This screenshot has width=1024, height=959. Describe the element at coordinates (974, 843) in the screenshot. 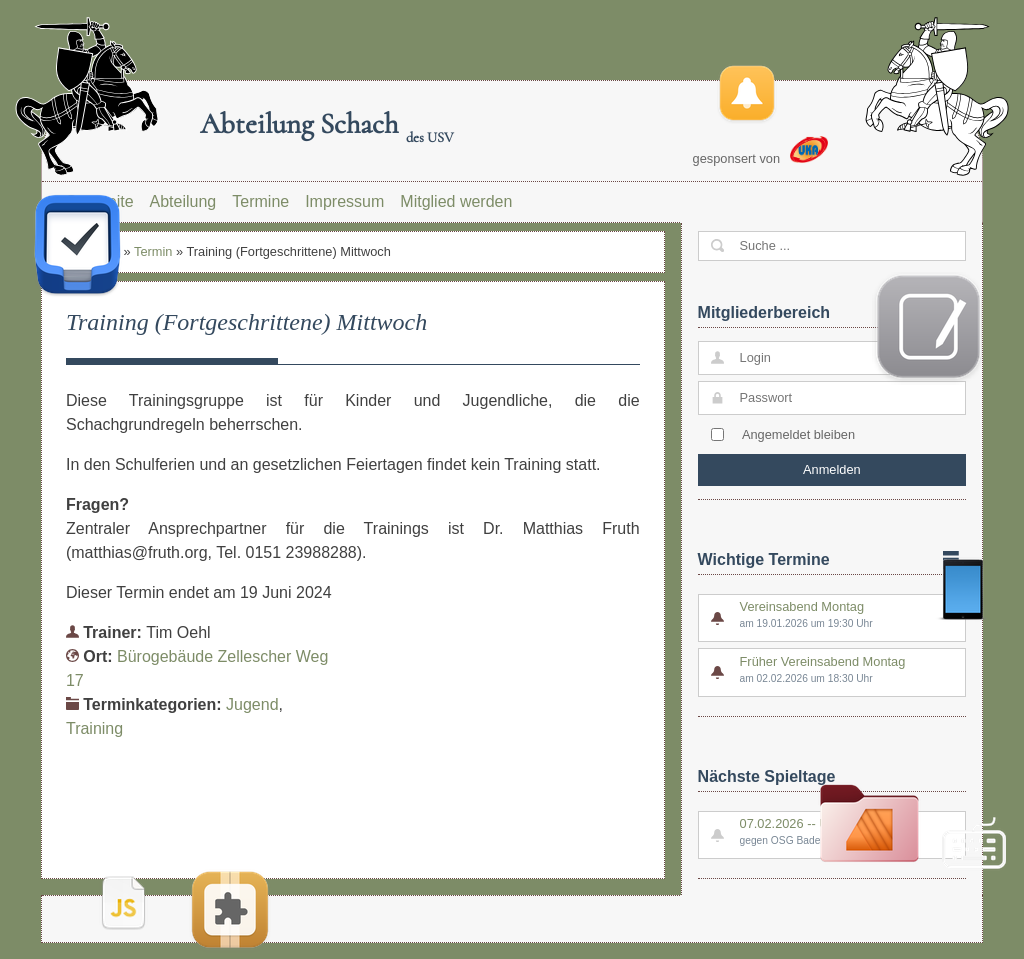

I see `switch keyboard layout or language` at that location.